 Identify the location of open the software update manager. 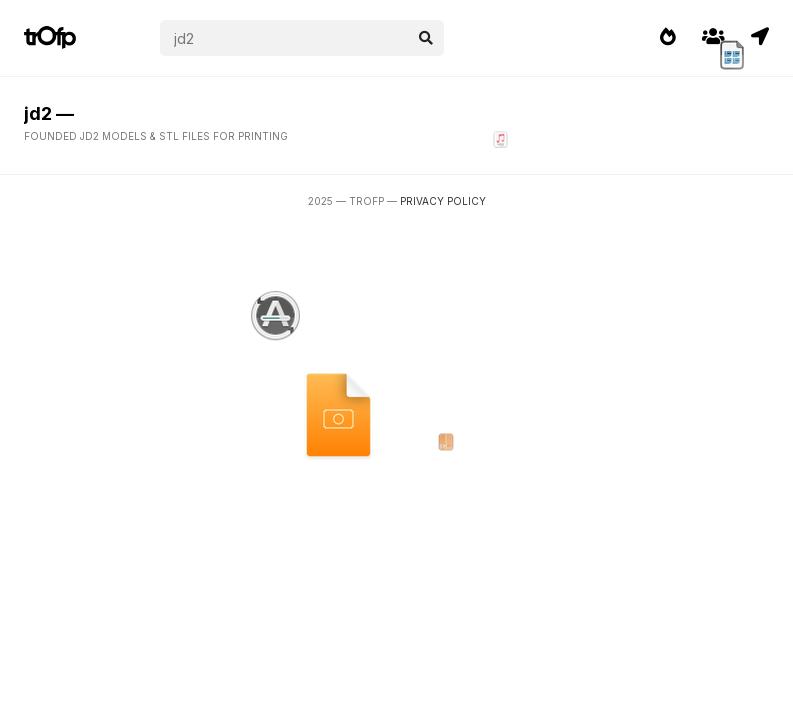
(275, 315).